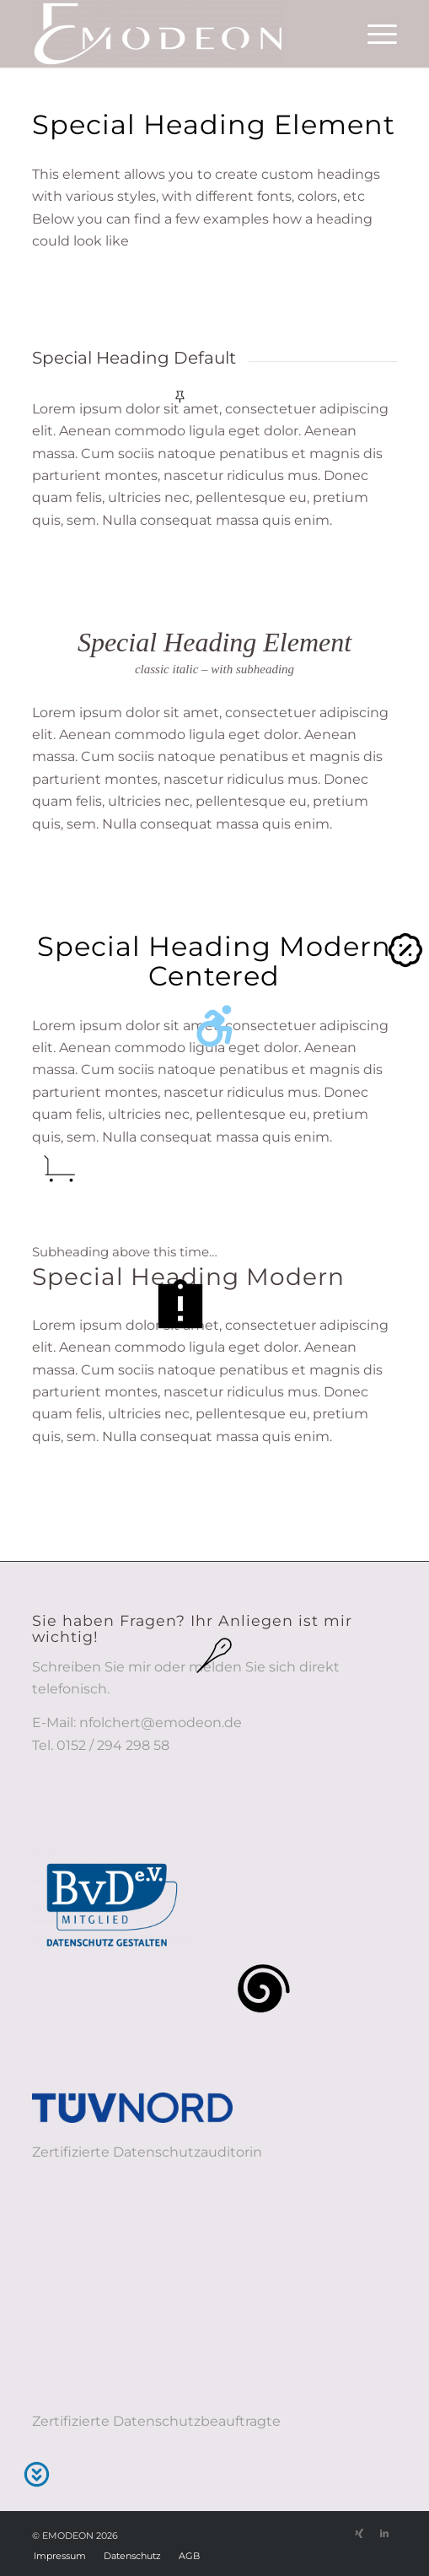 The height and width of the screenshot is (2576, 429). I want to click on expand all content below, so click(36, 2474).